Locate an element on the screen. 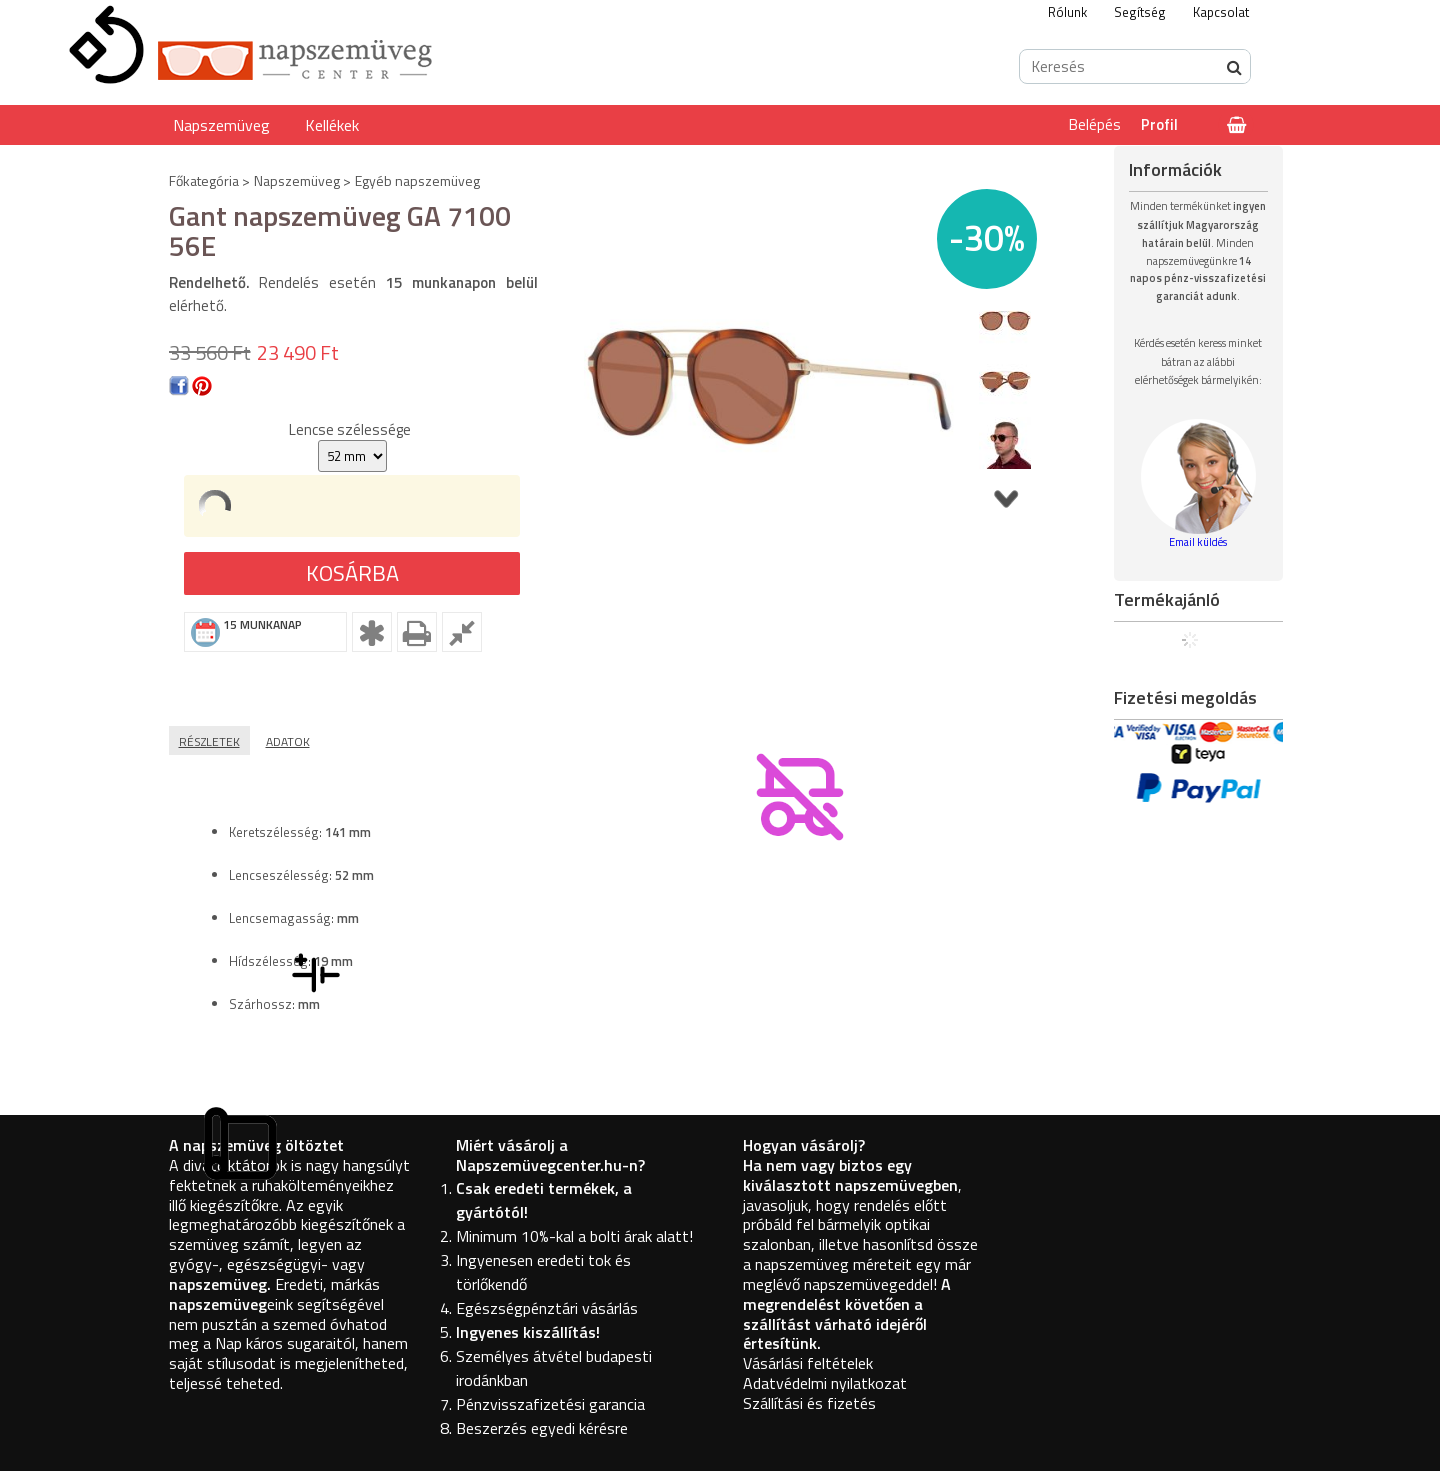  refresh or reload placeholder content is located at coordinates (106, 46).